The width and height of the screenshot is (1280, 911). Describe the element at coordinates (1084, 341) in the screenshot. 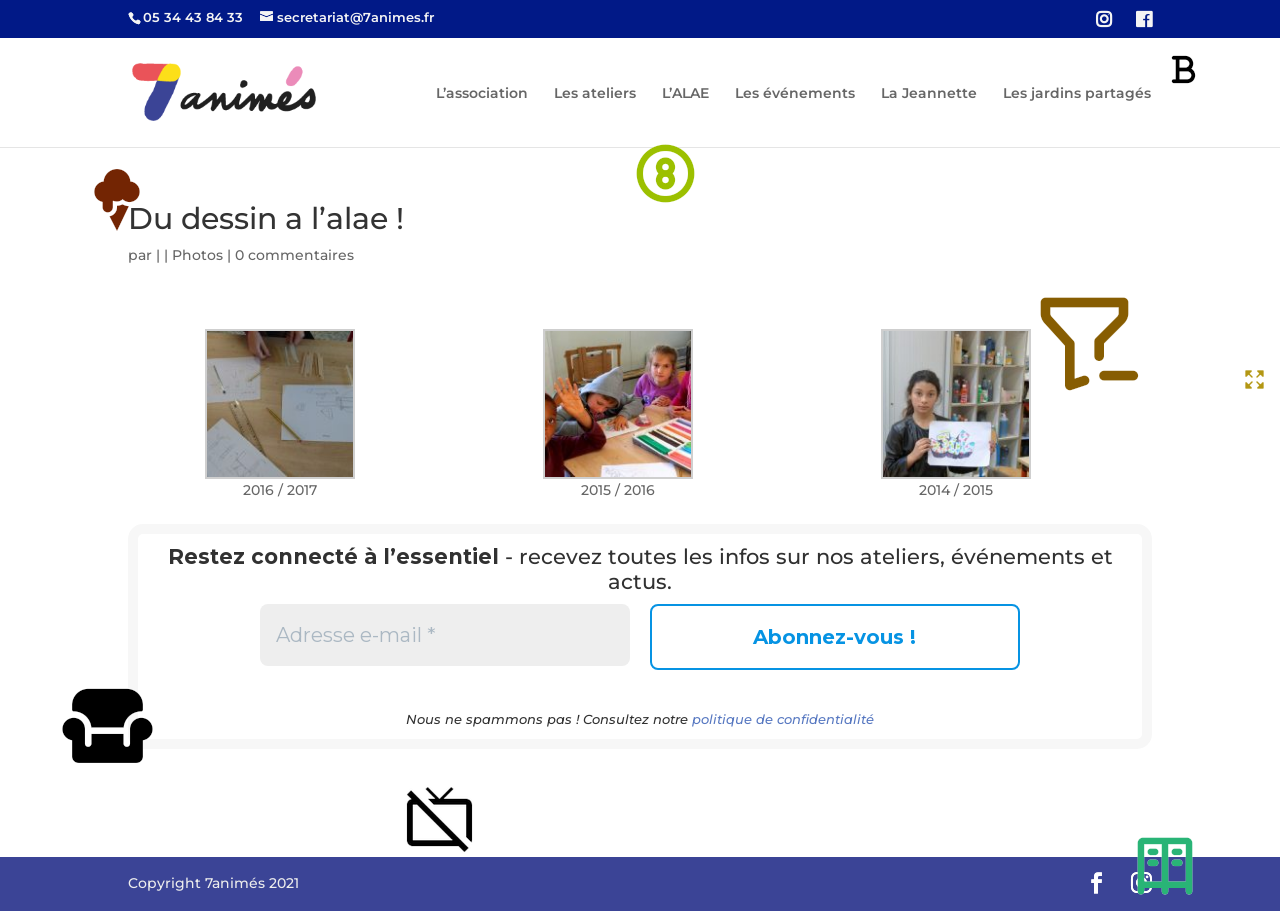

I see `remove a filter from current view` at that location.